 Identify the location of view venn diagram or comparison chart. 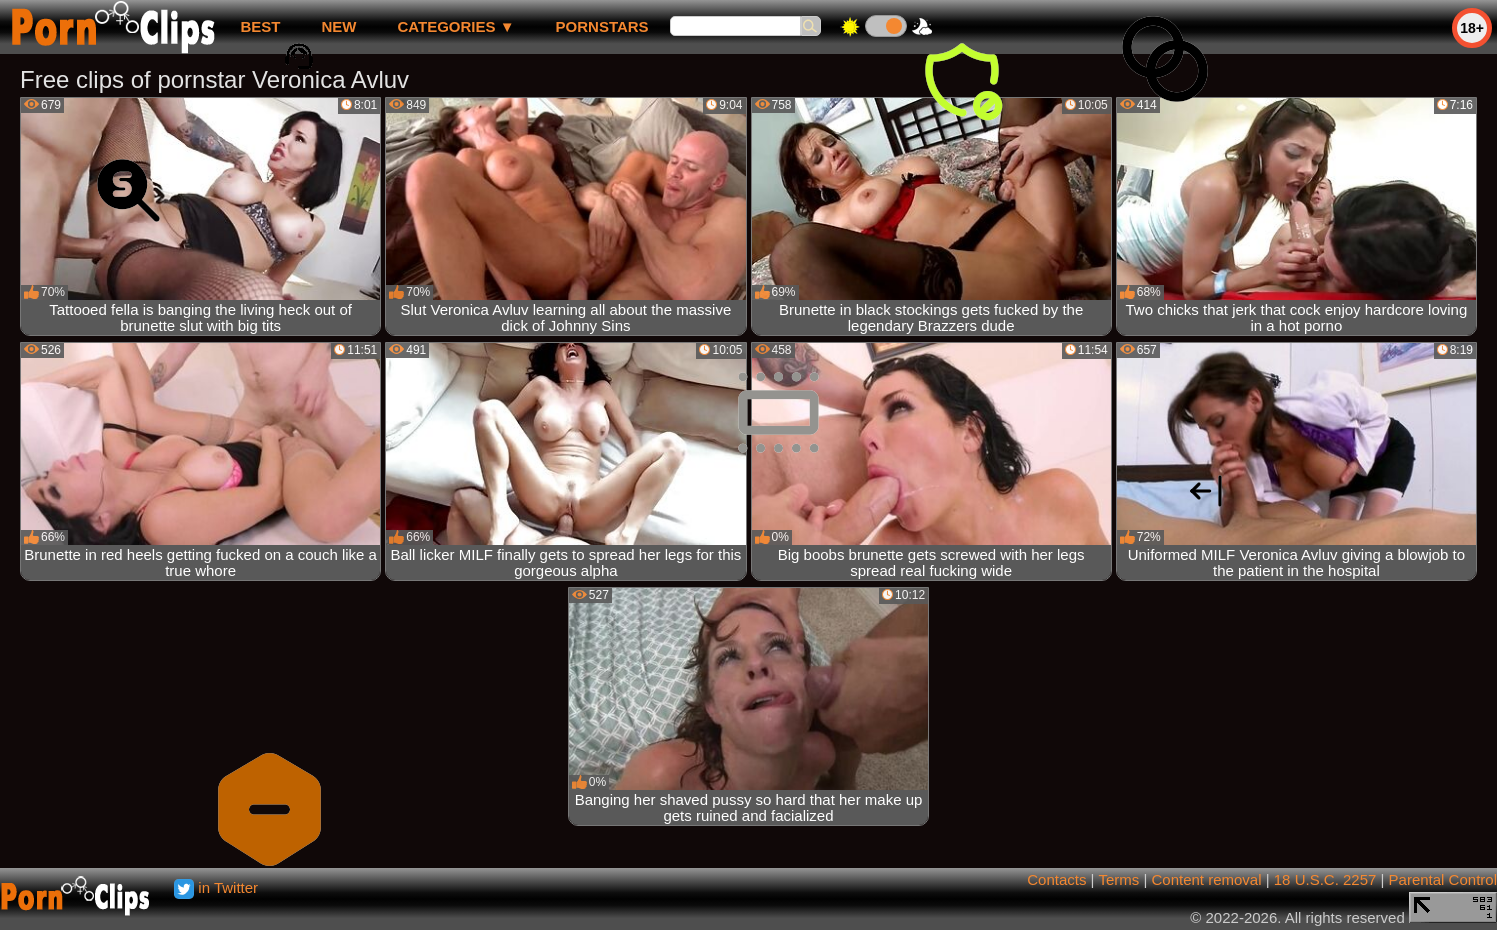
(1165, 59).